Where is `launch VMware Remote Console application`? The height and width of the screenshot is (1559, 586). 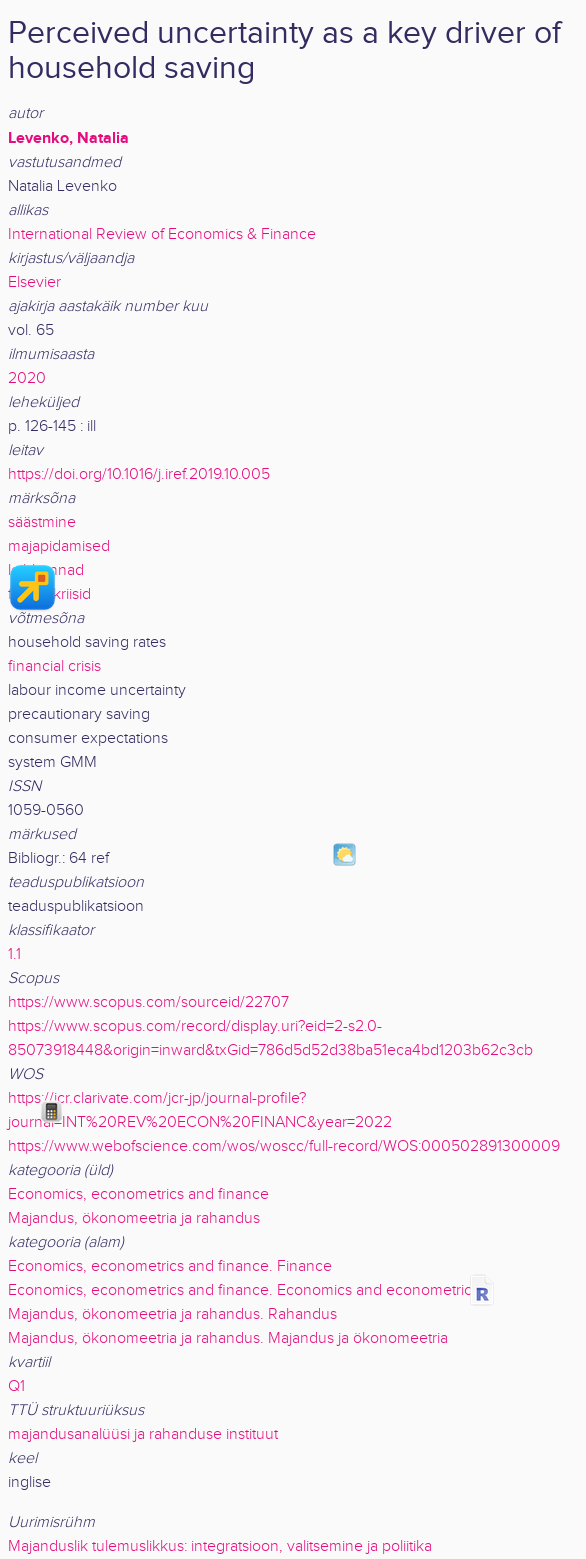 launch VMware Remote Console application is located at coordinates (32, 587).